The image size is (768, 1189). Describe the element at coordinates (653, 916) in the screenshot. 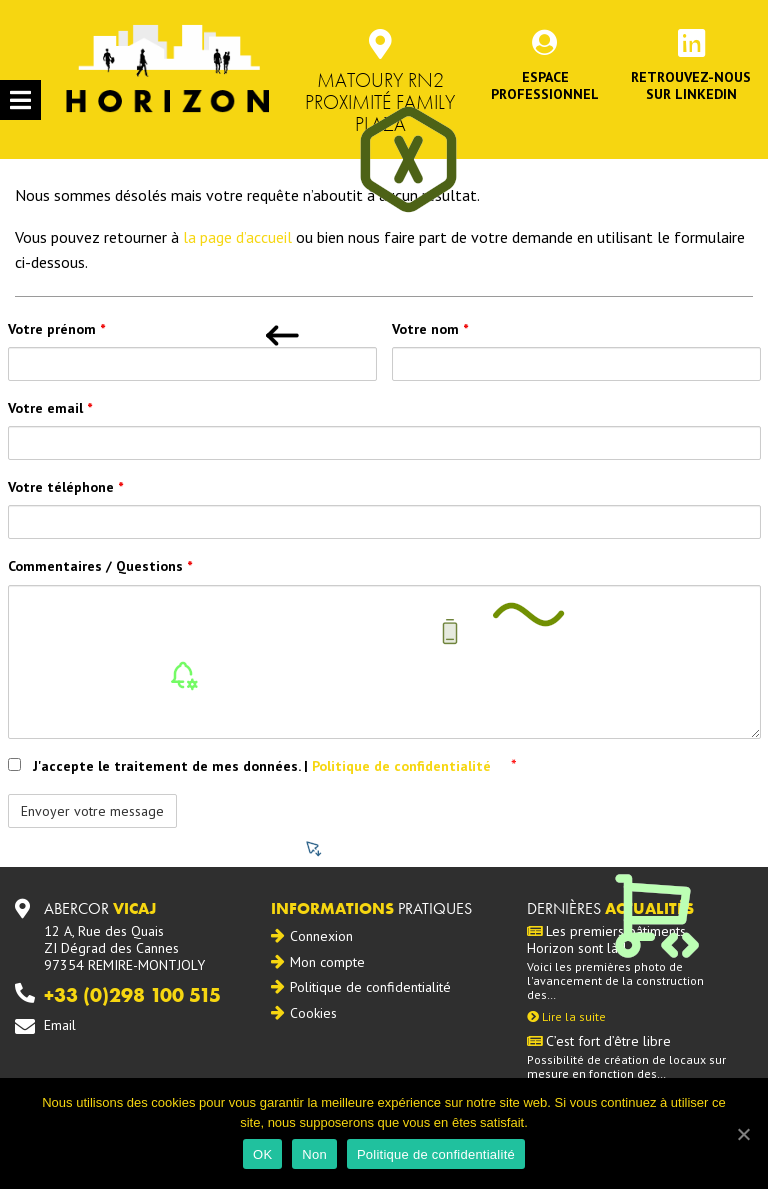

I see `access cart API or developer settings` at that location.